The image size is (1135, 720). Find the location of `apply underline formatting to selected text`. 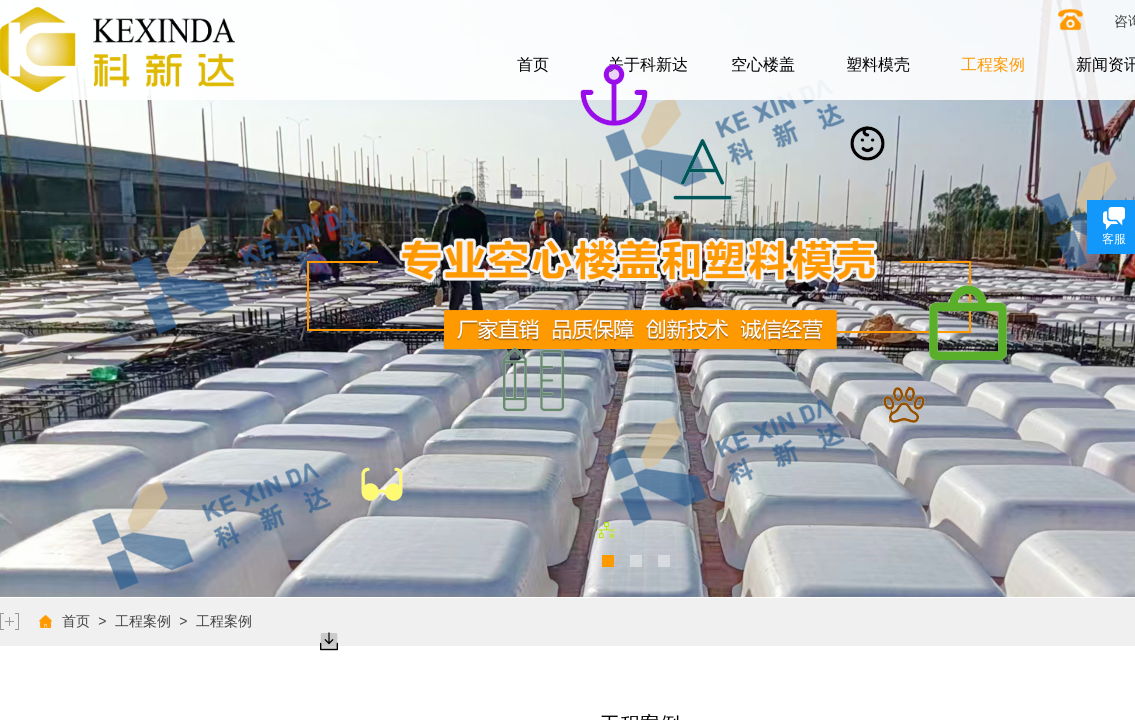

apply underline formatting to selected text is located at coordinates (702, 170).